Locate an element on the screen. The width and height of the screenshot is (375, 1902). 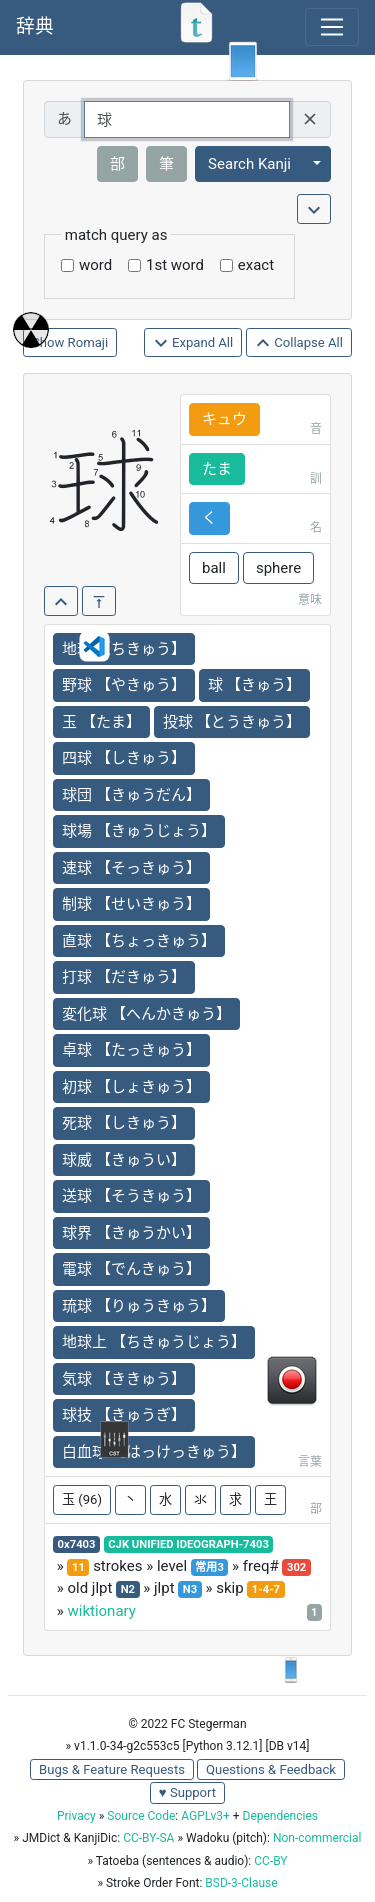
open Visual Studio Code is located at coordinates (94, 646).